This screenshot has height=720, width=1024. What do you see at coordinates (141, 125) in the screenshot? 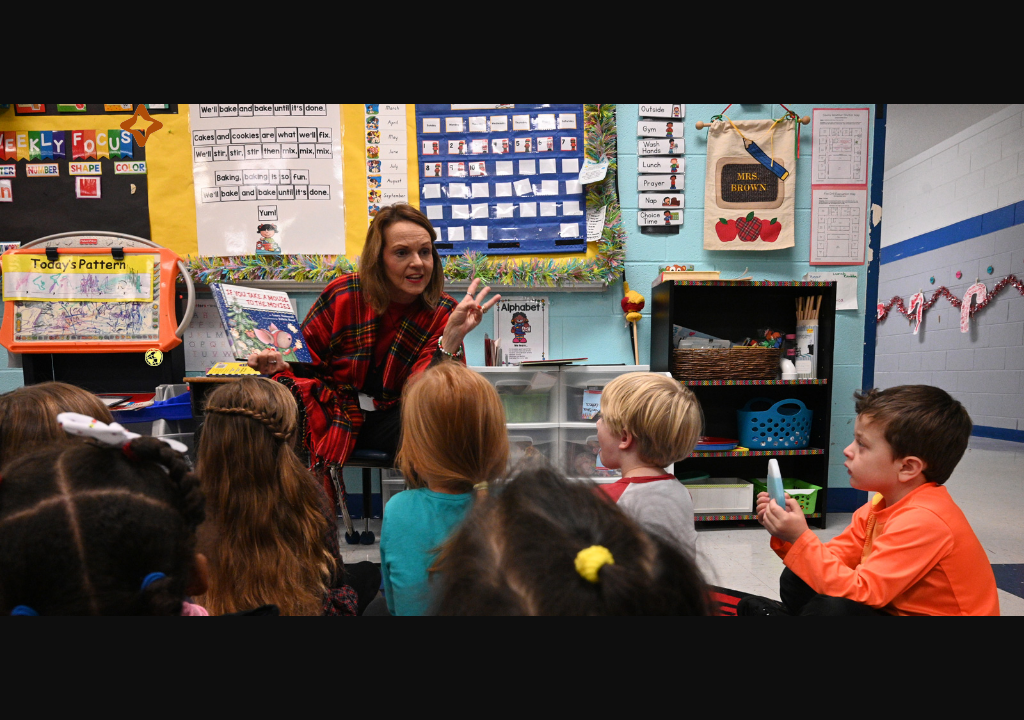
I see `codemagic CI/CD platform logo` at bounding box center [141, 125].